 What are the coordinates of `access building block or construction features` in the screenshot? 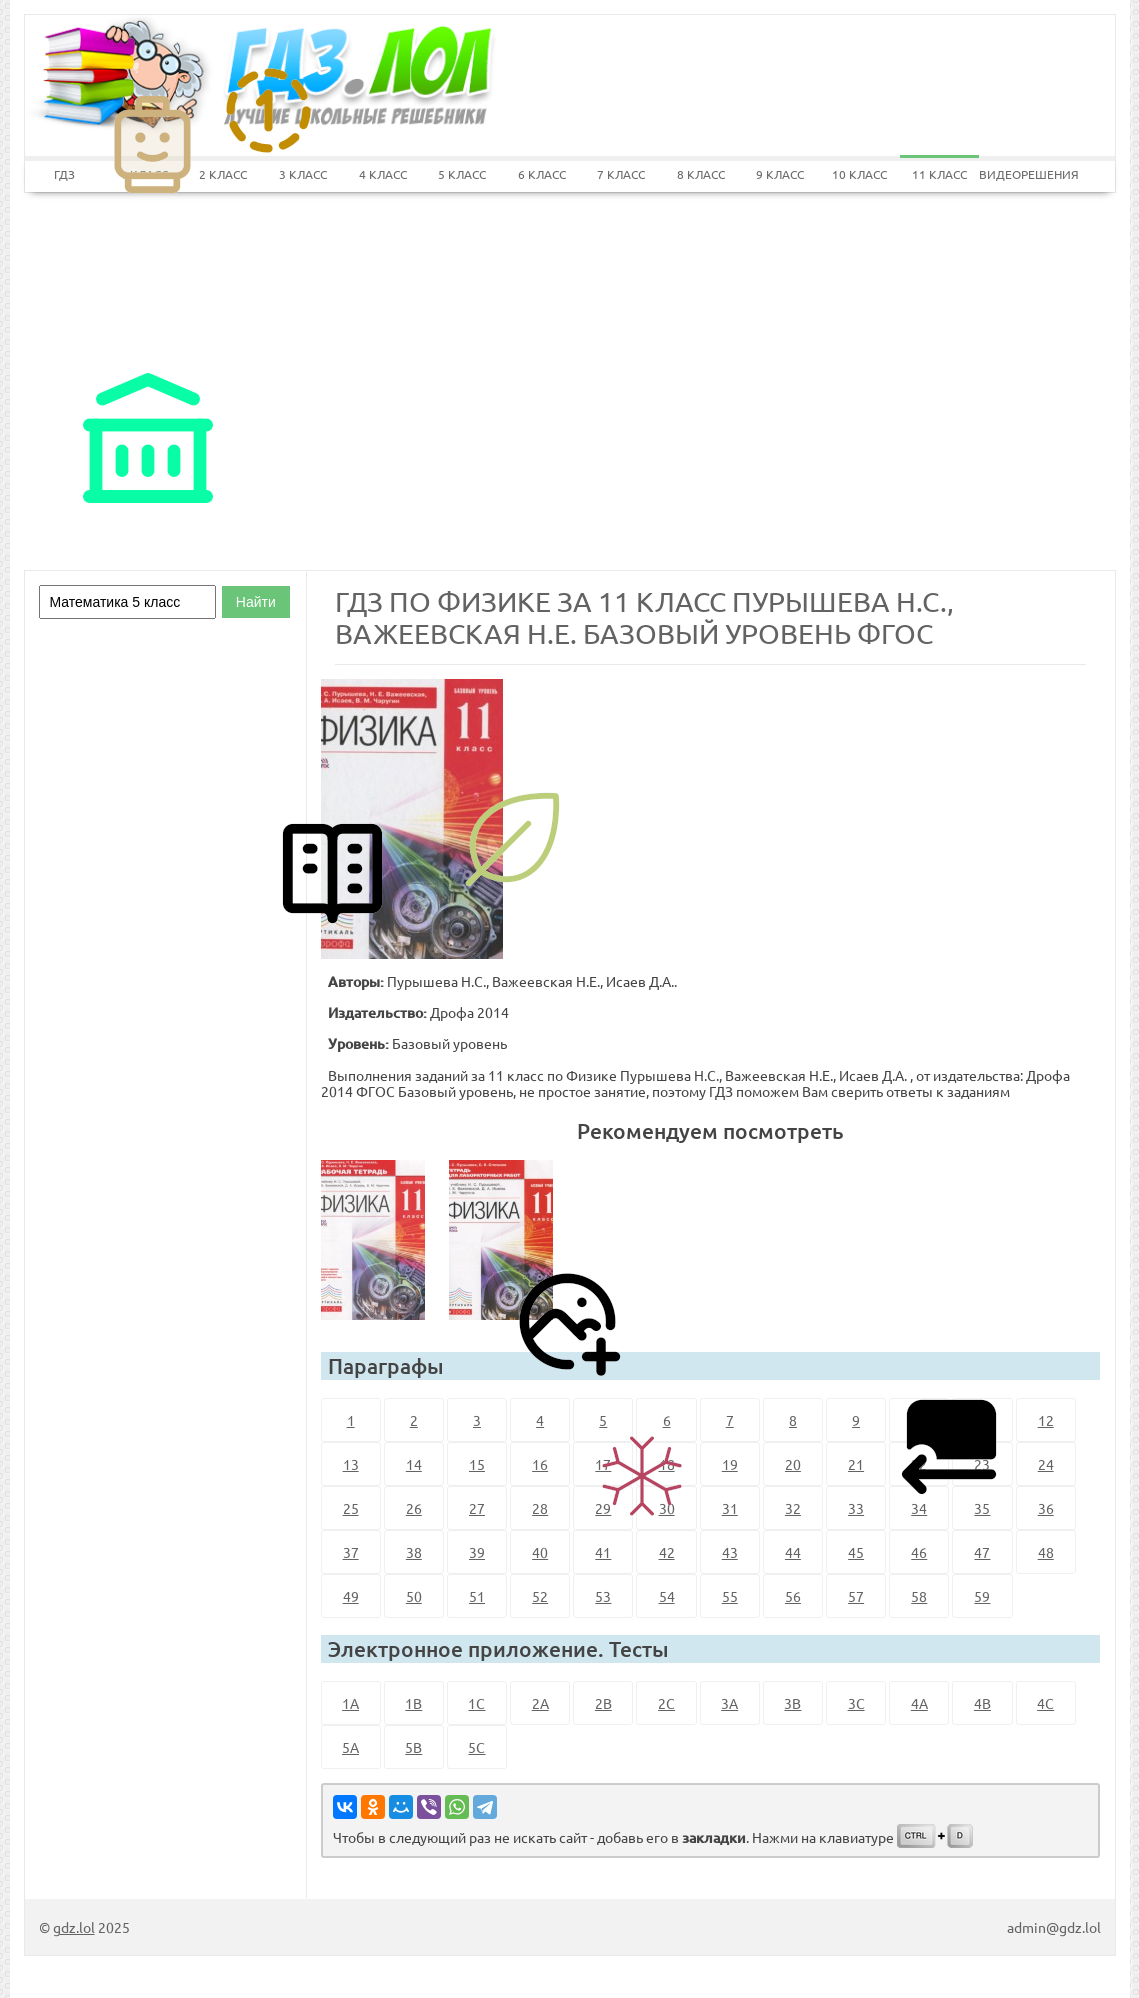 It's located at (152, 144).